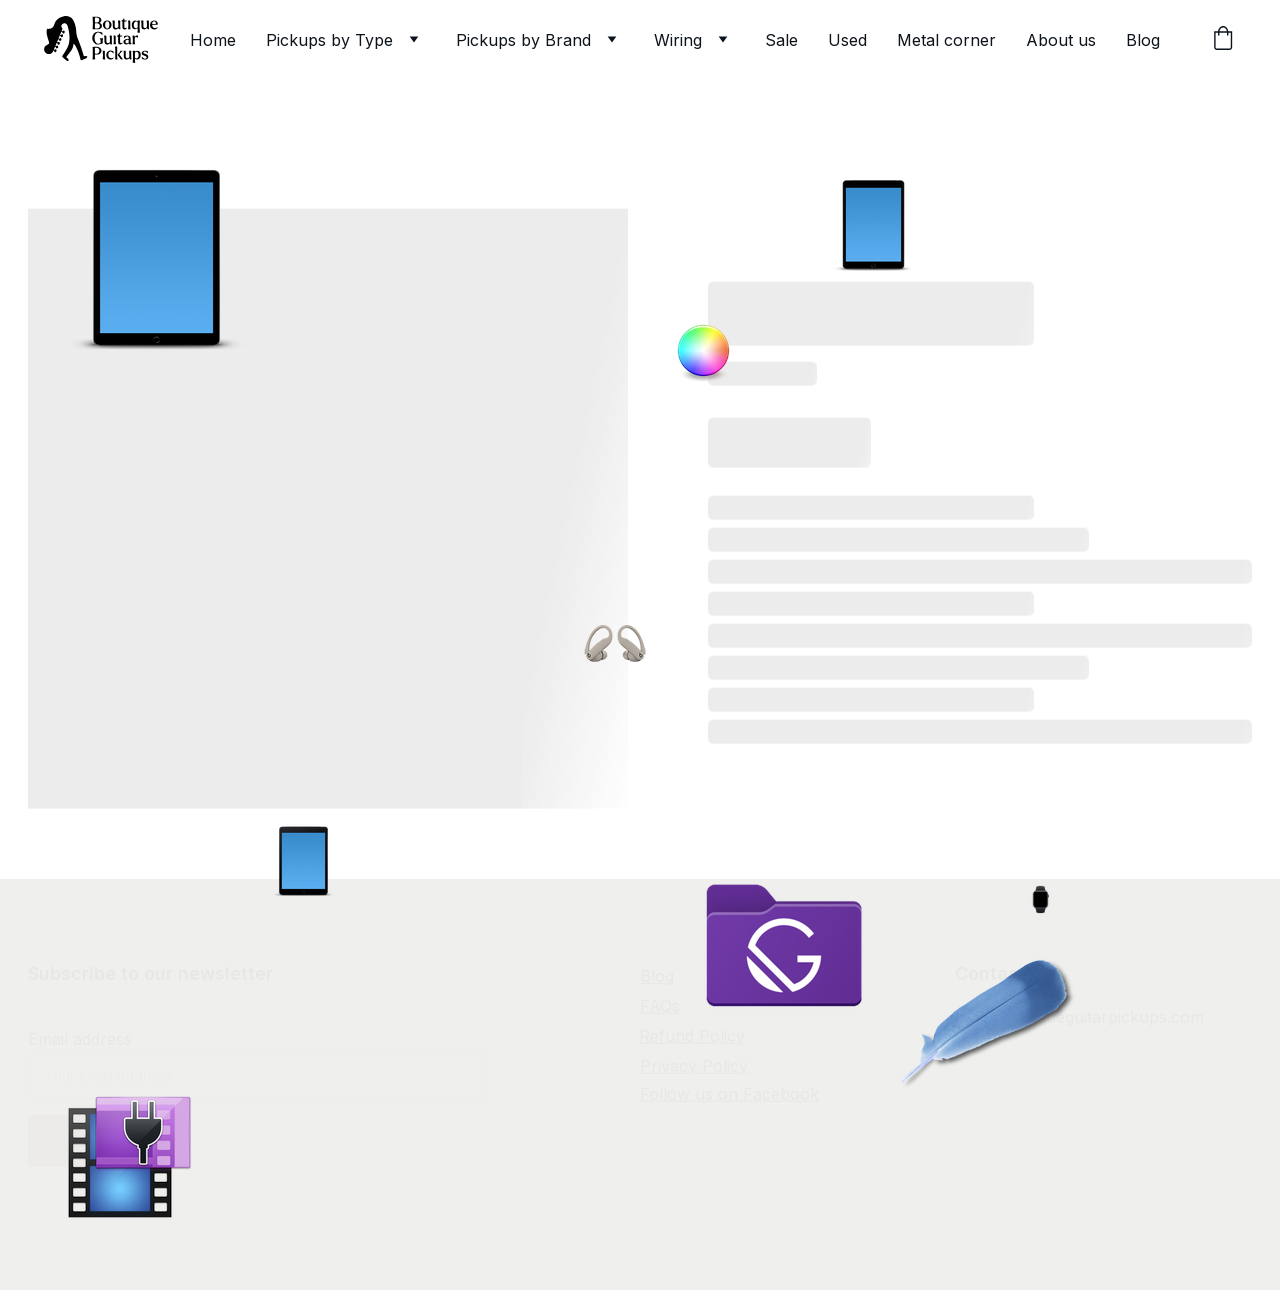 The width and height of the screenshot is (1280, 1290). Describe the element at coordinates (1040, 899) in the screenshot. I see `apple watch series 7 device icon` at that location.